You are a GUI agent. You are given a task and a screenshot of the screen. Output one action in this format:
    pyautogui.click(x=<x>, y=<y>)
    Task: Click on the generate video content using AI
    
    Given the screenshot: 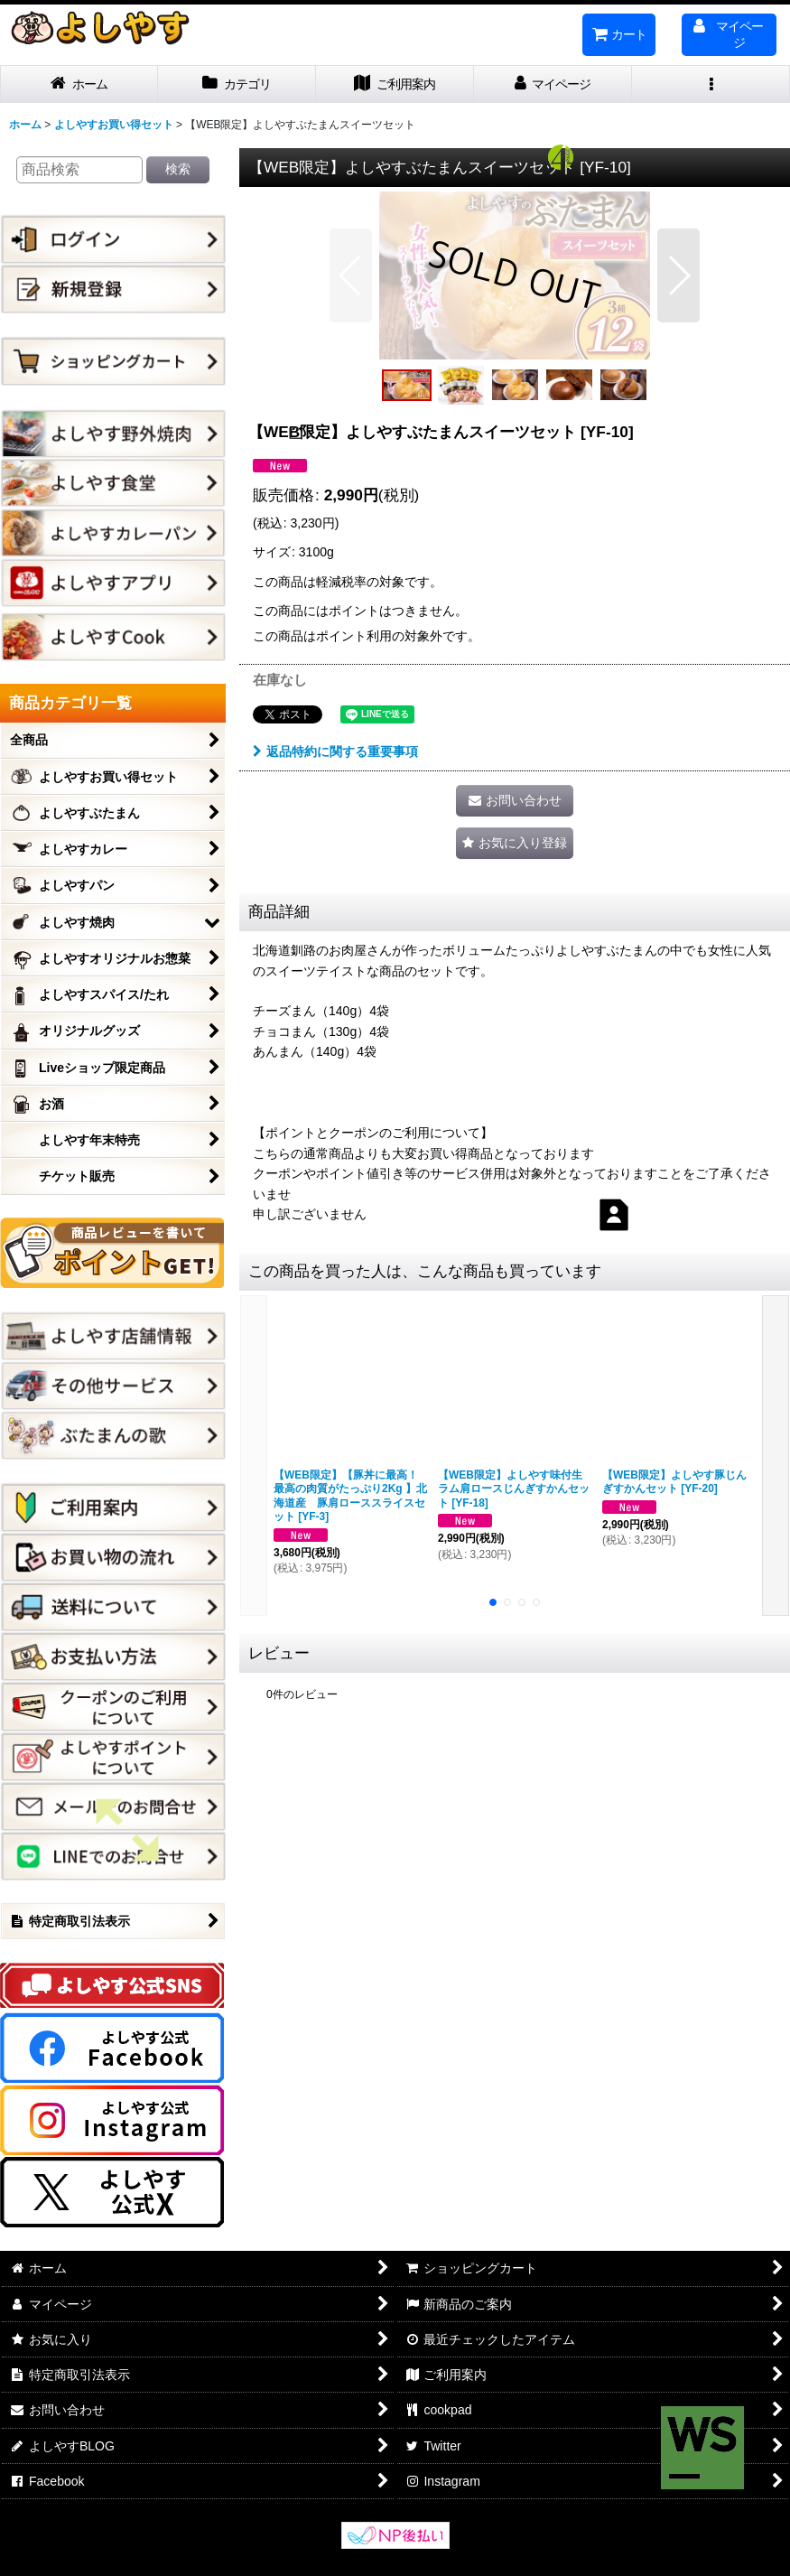 What is the action you would take?
    pyautogui.click(x=295, y=433)
    